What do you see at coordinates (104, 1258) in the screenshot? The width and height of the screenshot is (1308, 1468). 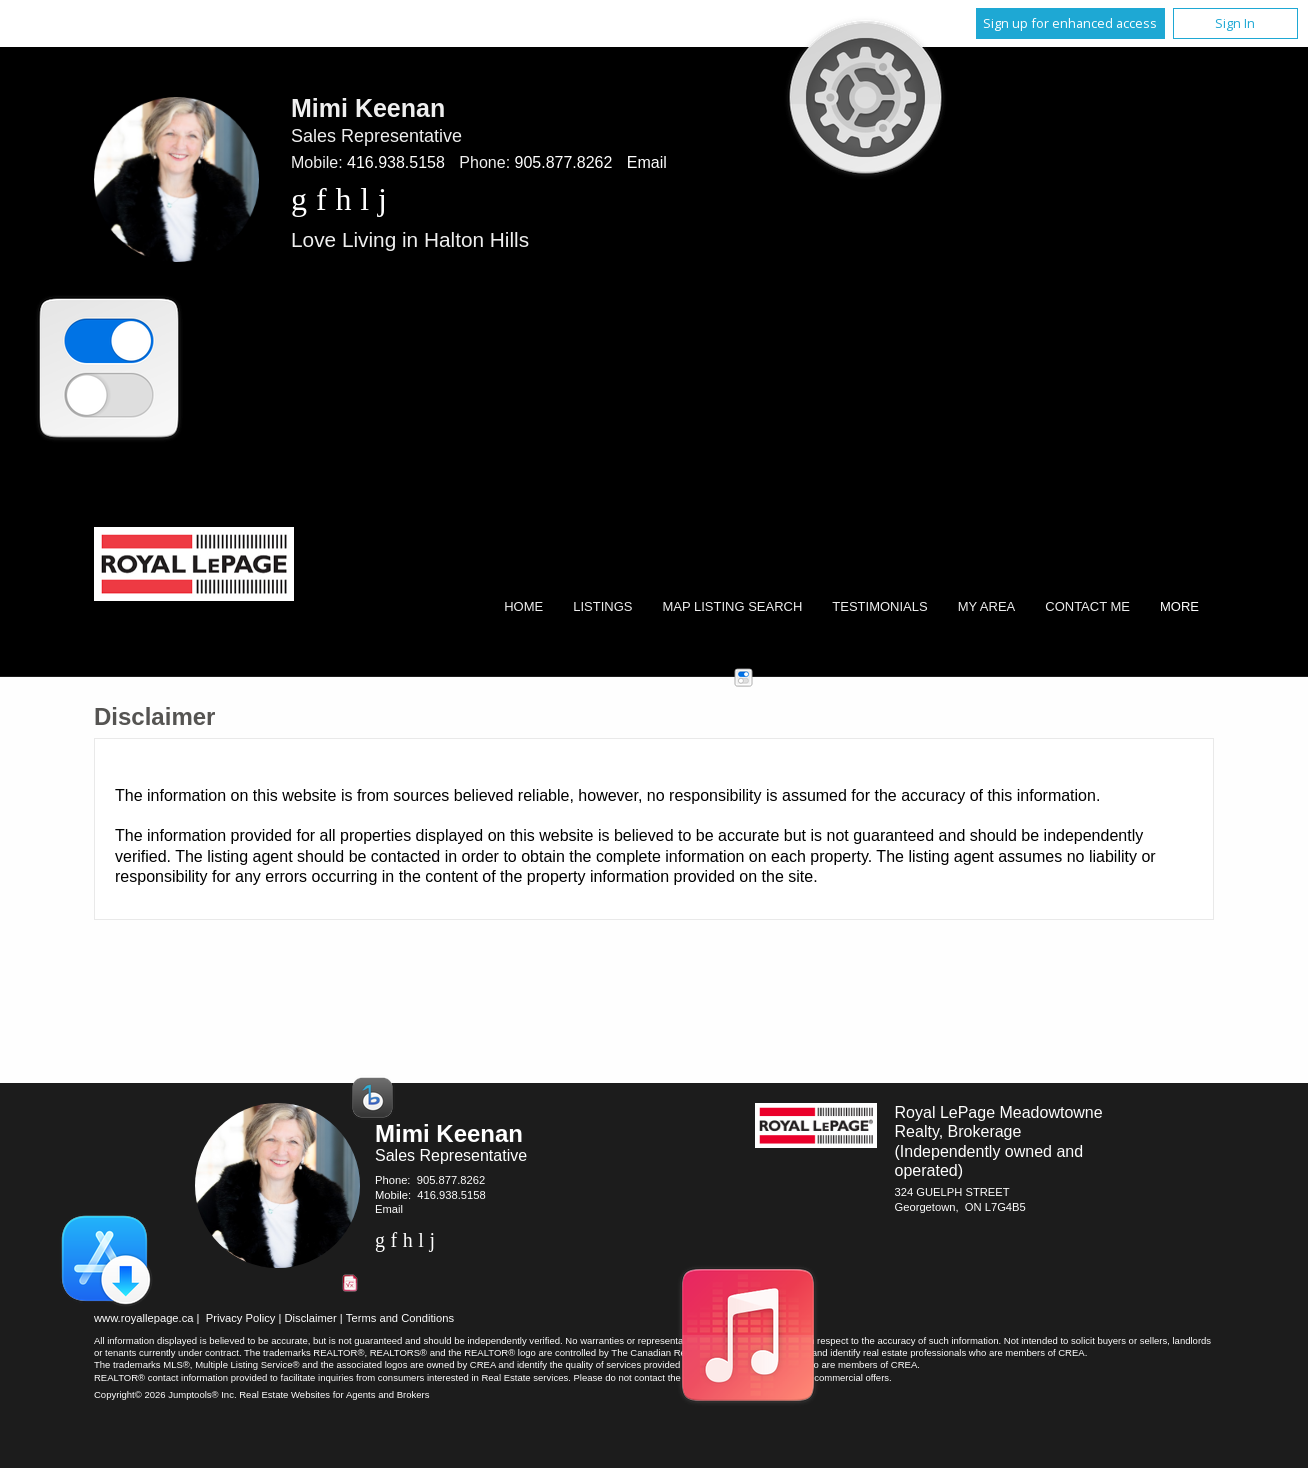 I see `install or download new applications` at bounding box center [104, 1258].